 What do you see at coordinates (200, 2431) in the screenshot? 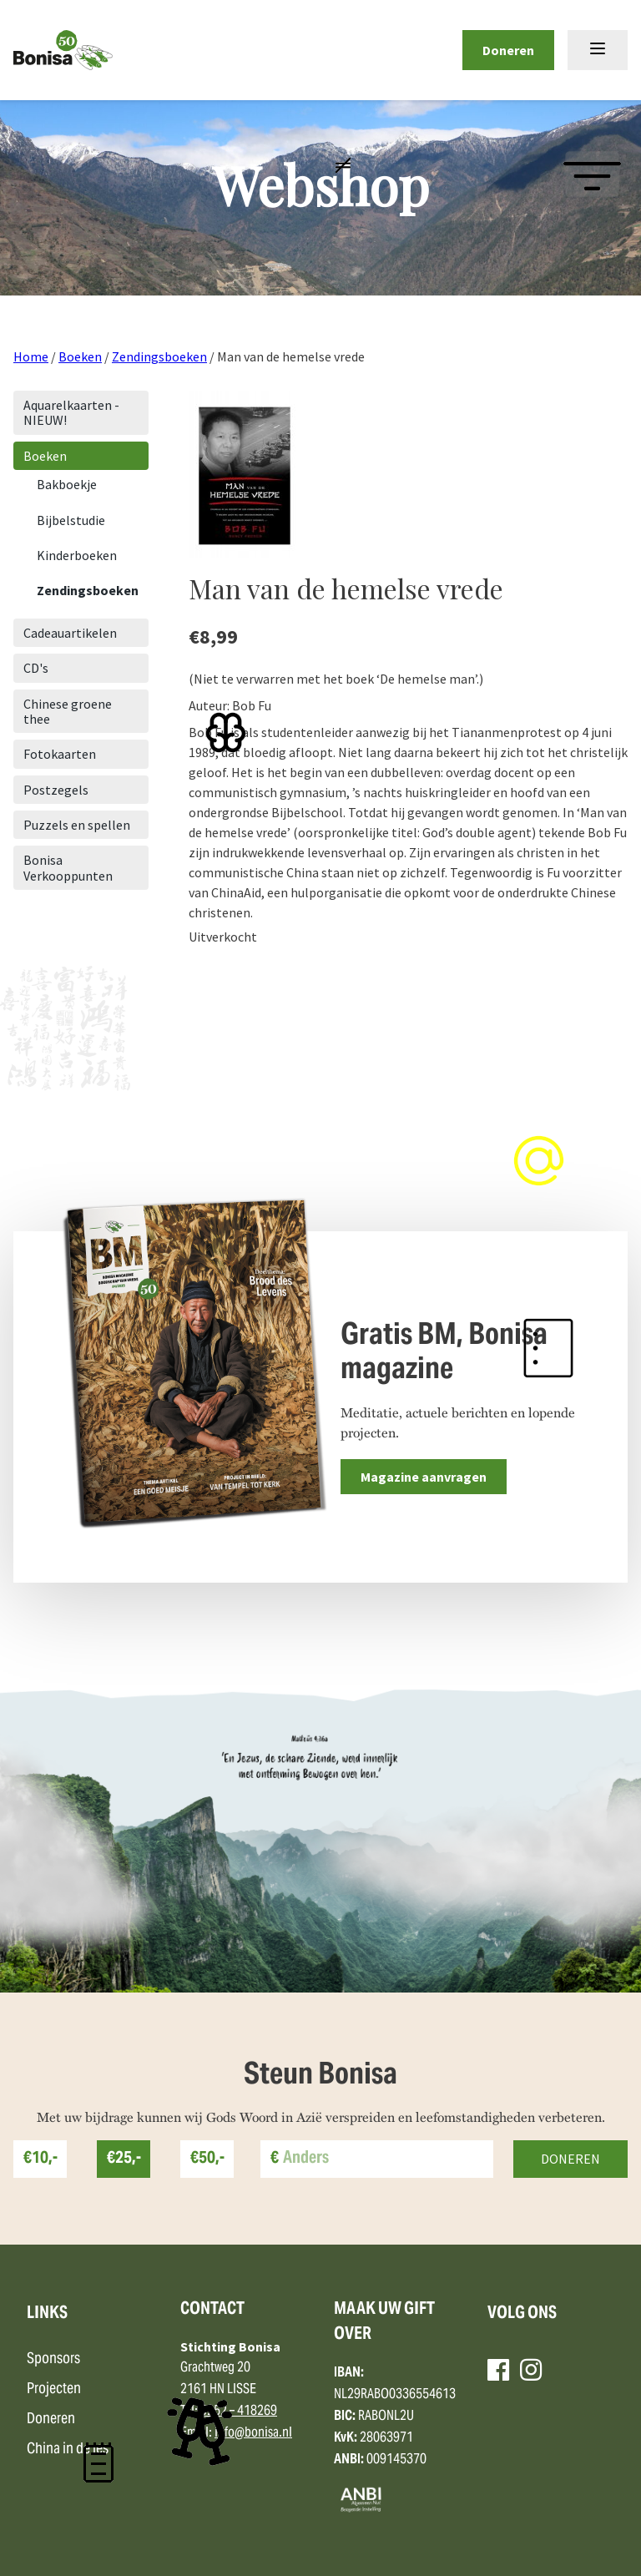
I see `celebrate a milestone or achievement` at bounding box center [200, 2431].